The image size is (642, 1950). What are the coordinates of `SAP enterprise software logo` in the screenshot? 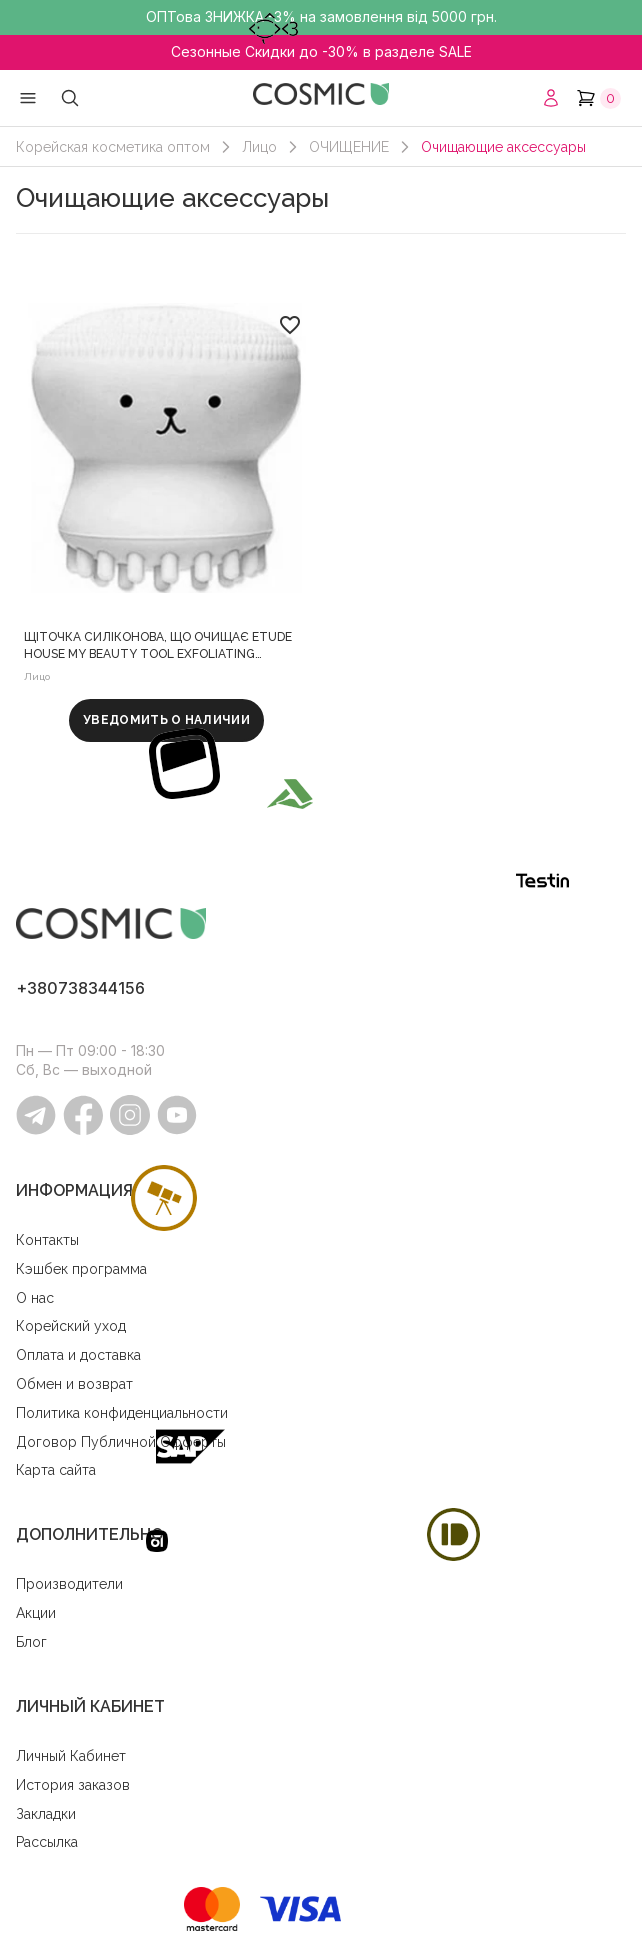 It's located at (190, 1446).